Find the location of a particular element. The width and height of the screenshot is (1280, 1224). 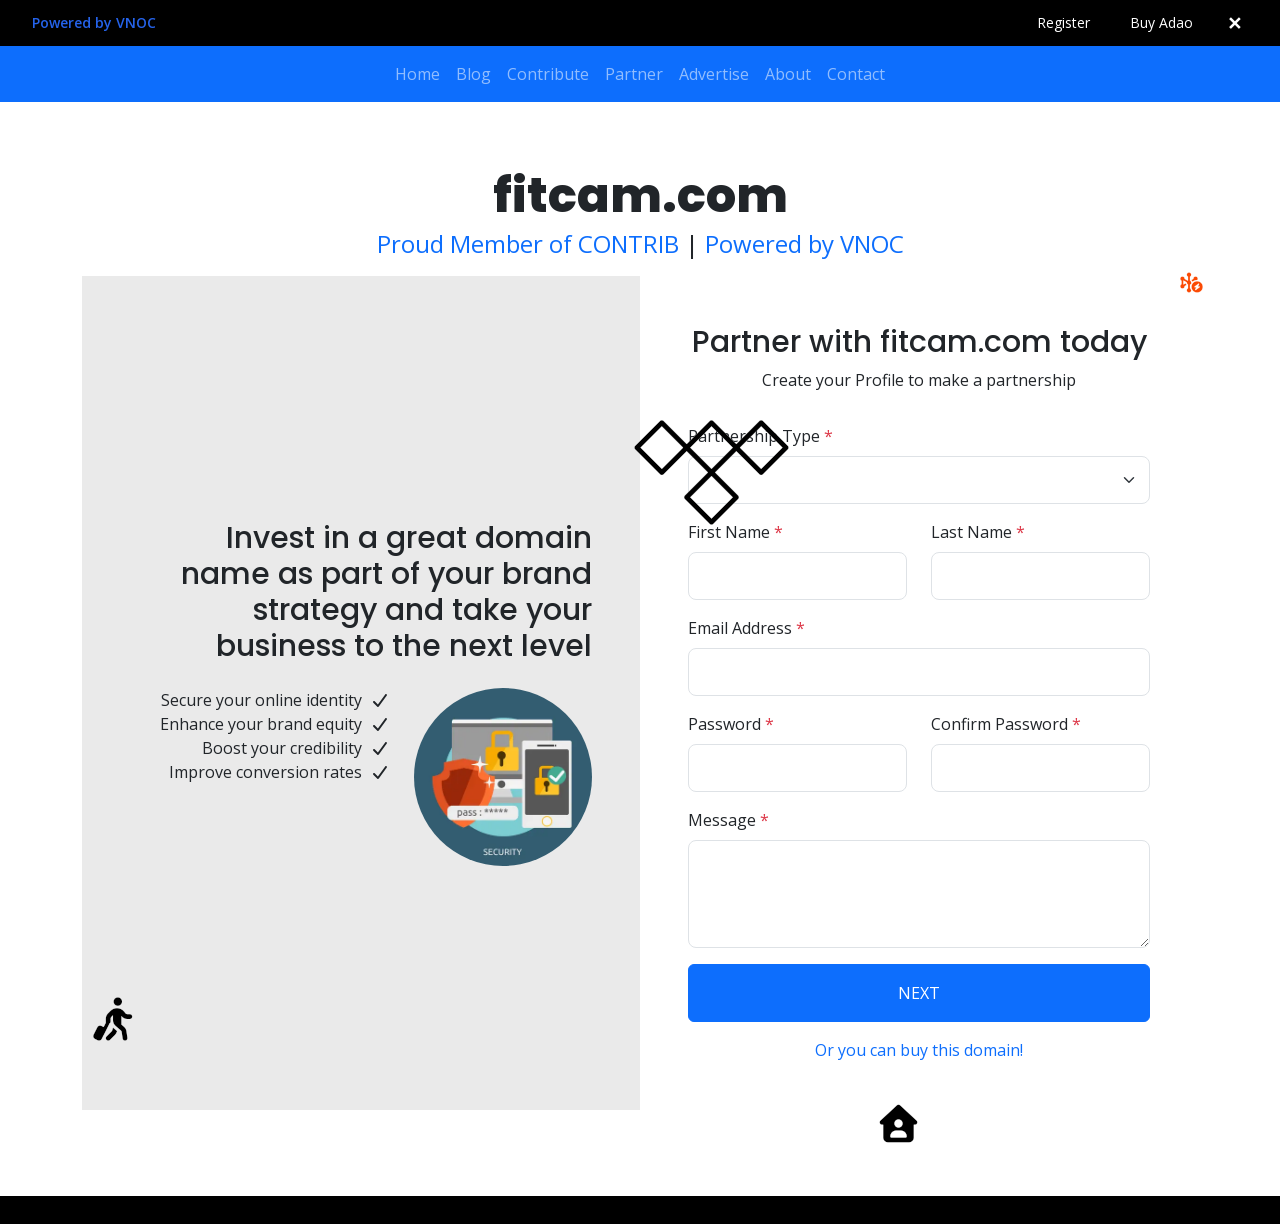

open tidal music streaming app is located at coordinates (711, 467).